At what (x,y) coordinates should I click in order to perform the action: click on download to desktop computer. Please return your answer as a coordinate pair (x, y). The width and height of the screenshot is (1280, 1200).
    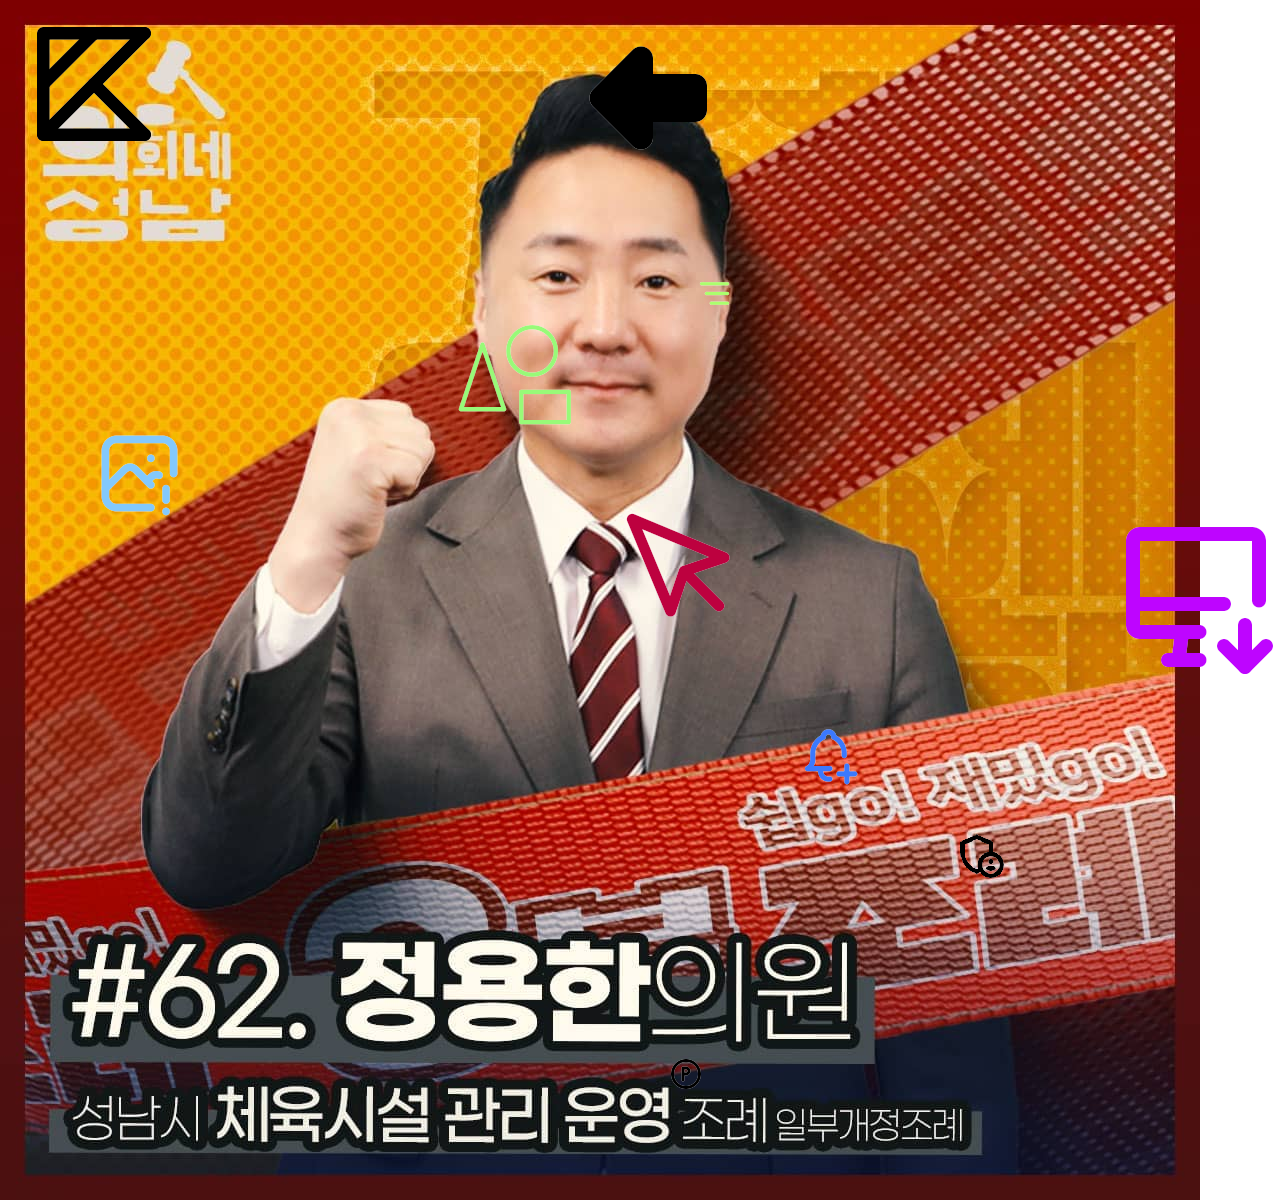
    Looking at the image, I should click on (1196, 597).